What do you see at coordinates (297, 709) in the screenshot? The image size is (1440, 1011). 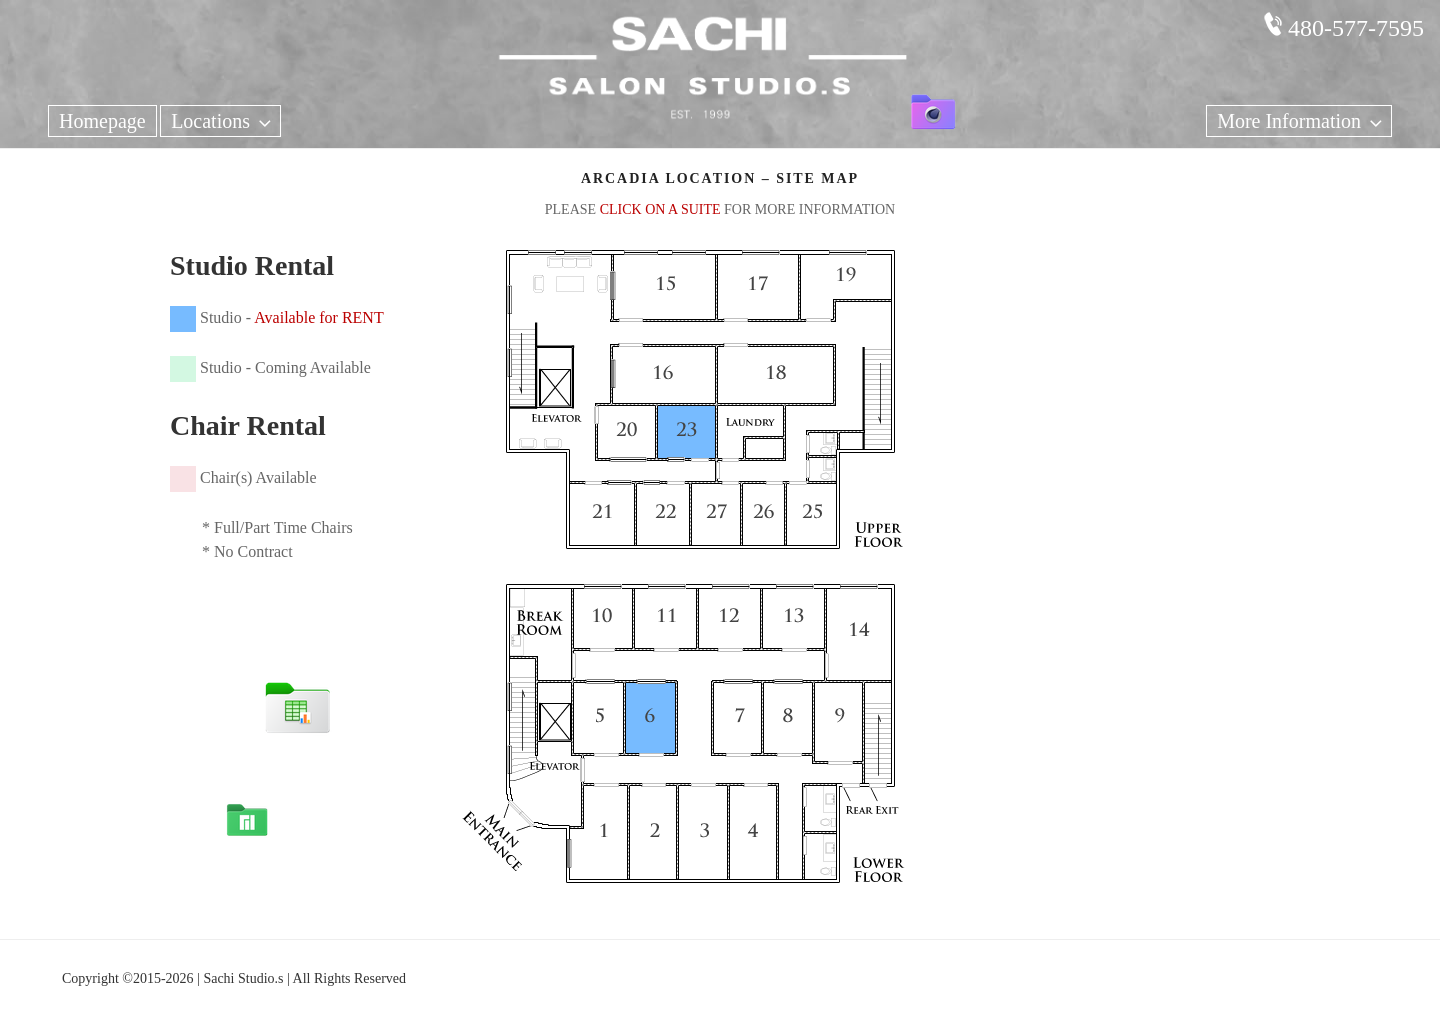 I see `open folder containing LibreOffice Calc spreadsheets` at bounding box center [297, 709].